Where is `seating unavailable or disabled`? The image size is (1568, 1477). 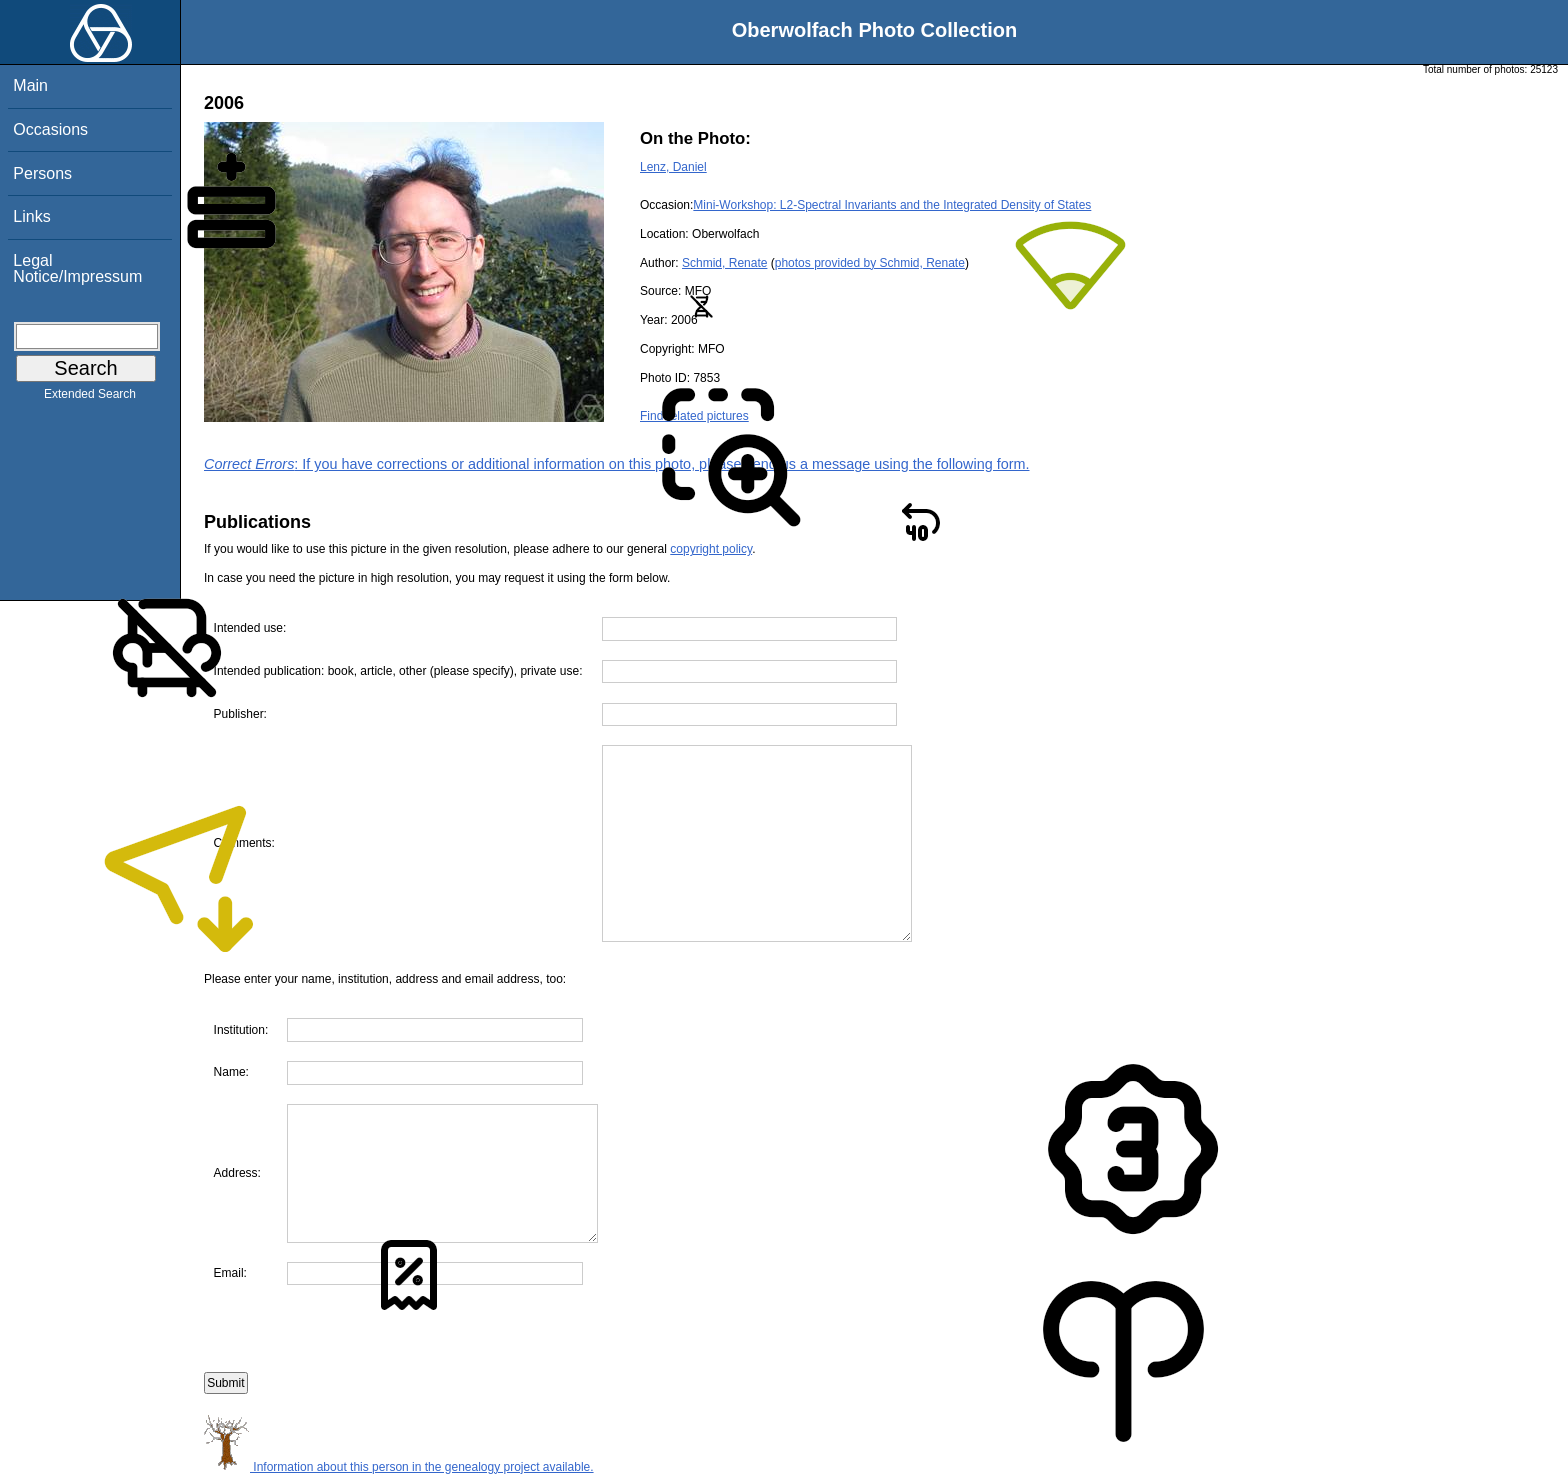
seating unavailable or disabled is located at coordinates (167, 648).